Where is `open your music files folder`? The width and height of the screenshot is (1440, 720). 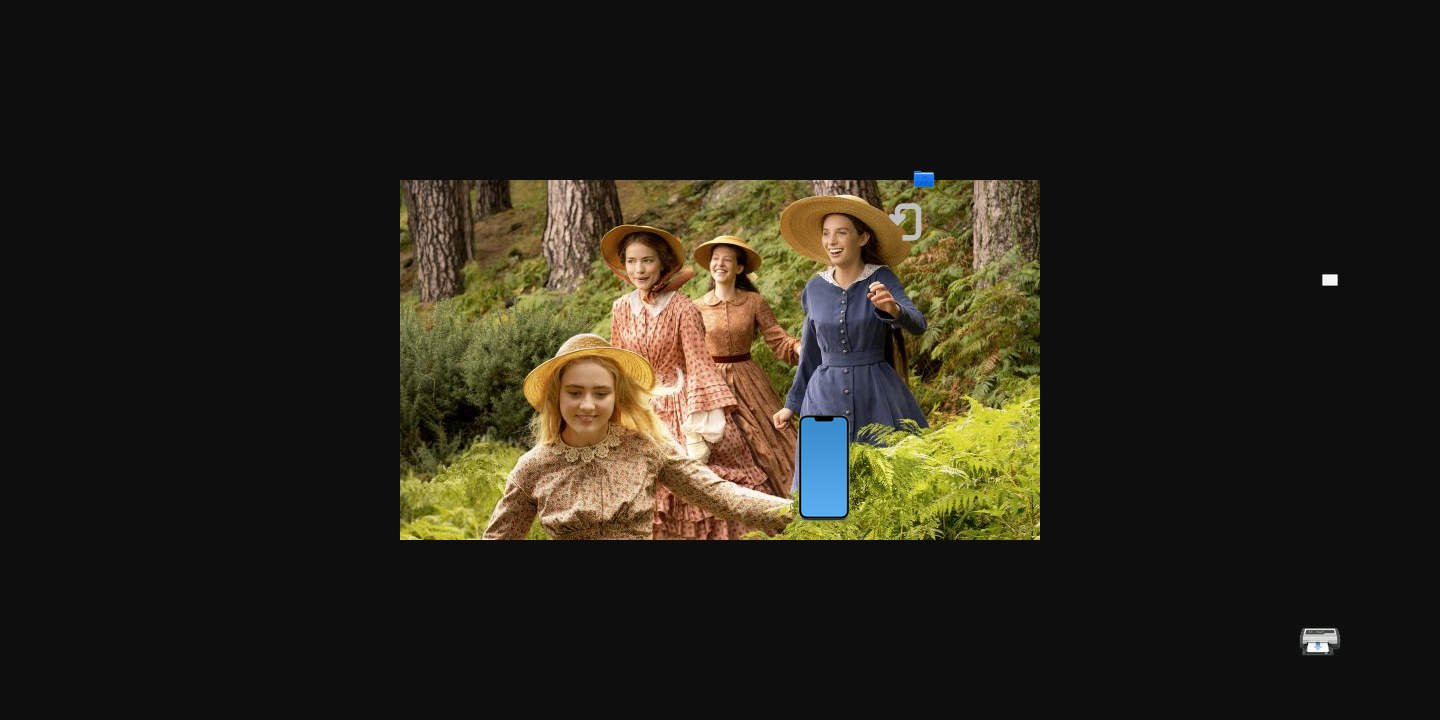
open your music files folder is located at coordinates (924, 179).